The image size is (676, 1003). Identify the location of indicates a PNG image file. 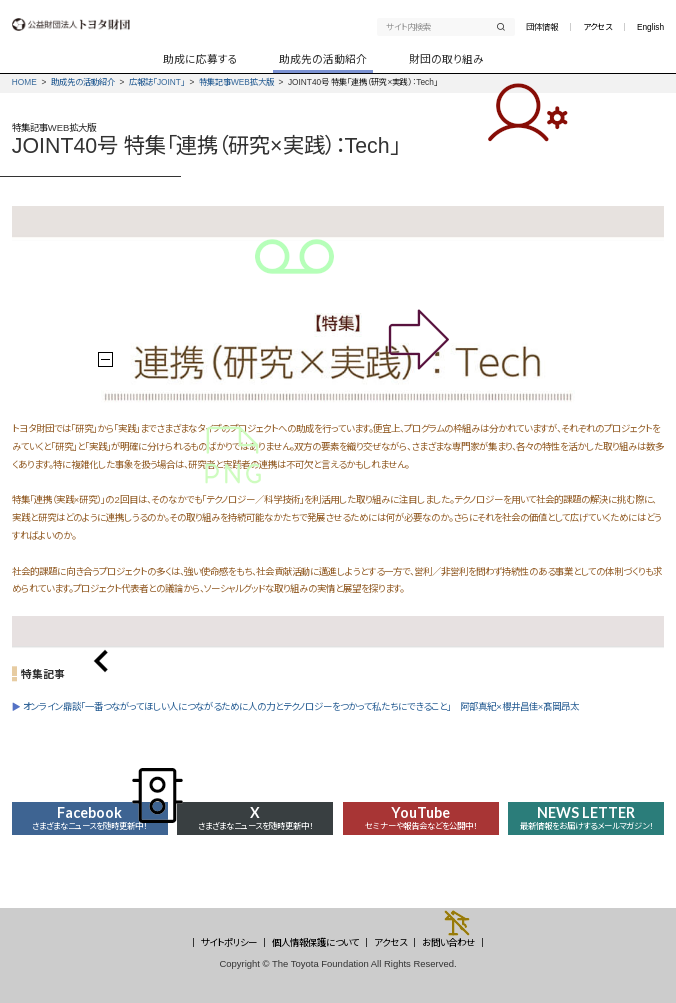
(232, 457).